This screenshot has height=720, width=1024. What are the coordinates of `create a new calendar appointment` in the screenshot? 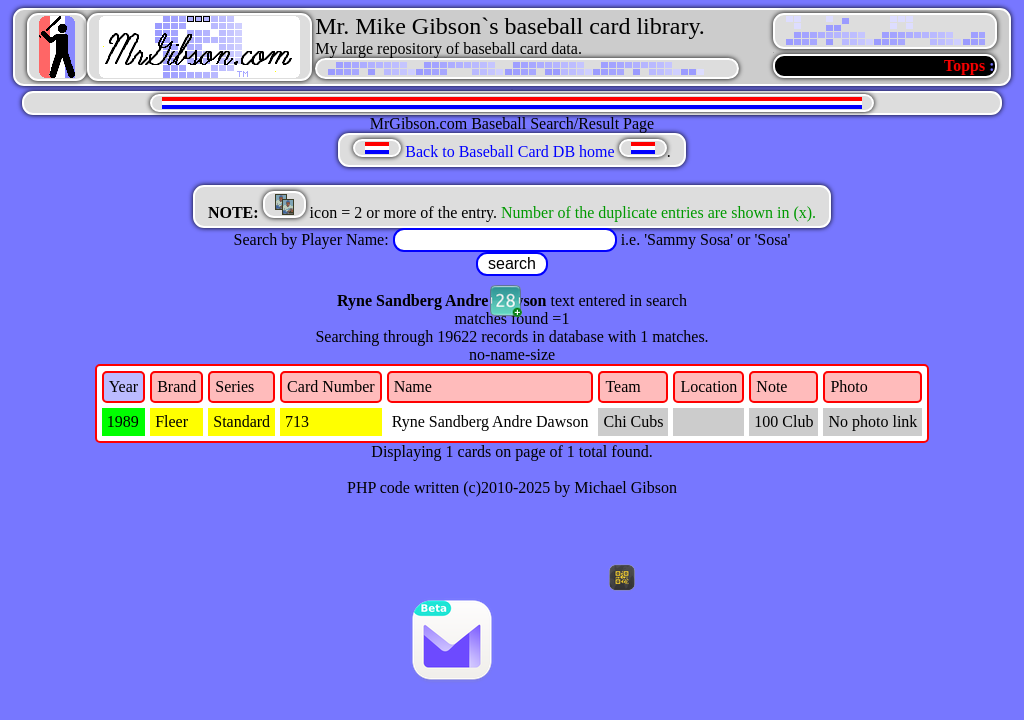 It's located at (505, 300).